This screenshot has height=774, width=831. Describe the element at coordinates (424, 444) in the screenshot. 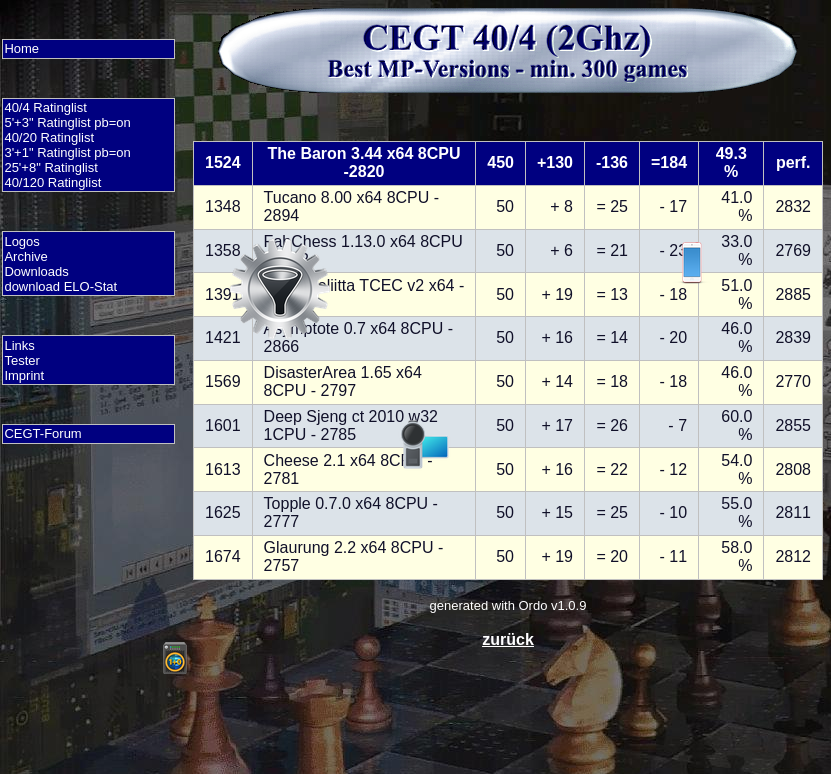

I see `access video recording device settings` at that location.